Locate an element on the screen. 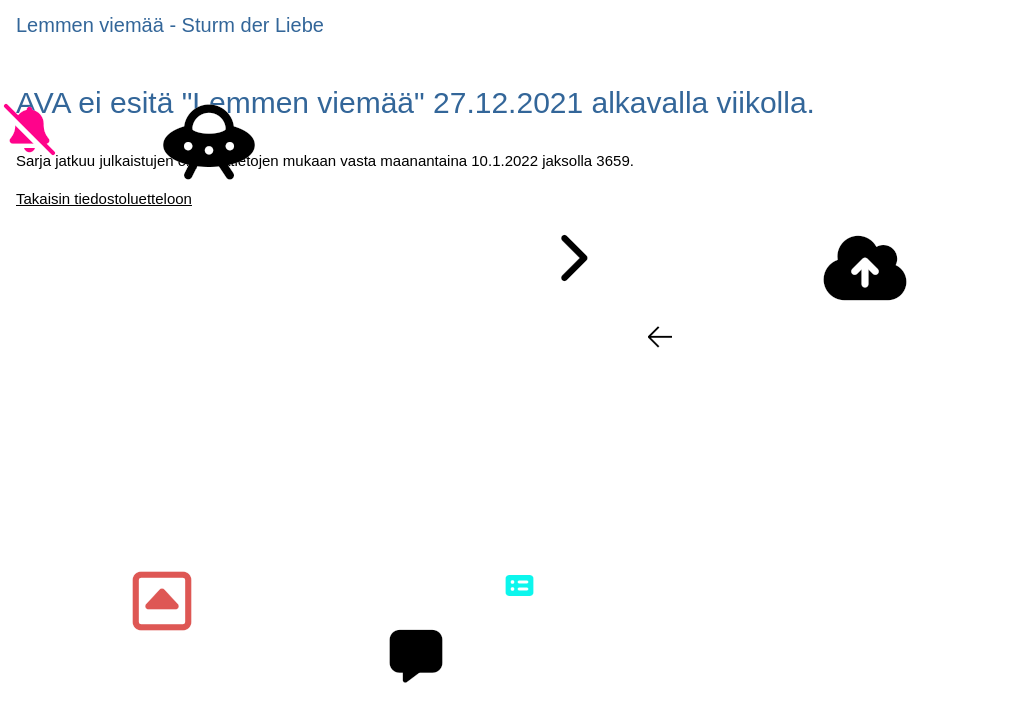 Image resolution: width=1024 pixels, height=720 pixels. access sci-fi or space-themed content is located at coordinates (209, 142).